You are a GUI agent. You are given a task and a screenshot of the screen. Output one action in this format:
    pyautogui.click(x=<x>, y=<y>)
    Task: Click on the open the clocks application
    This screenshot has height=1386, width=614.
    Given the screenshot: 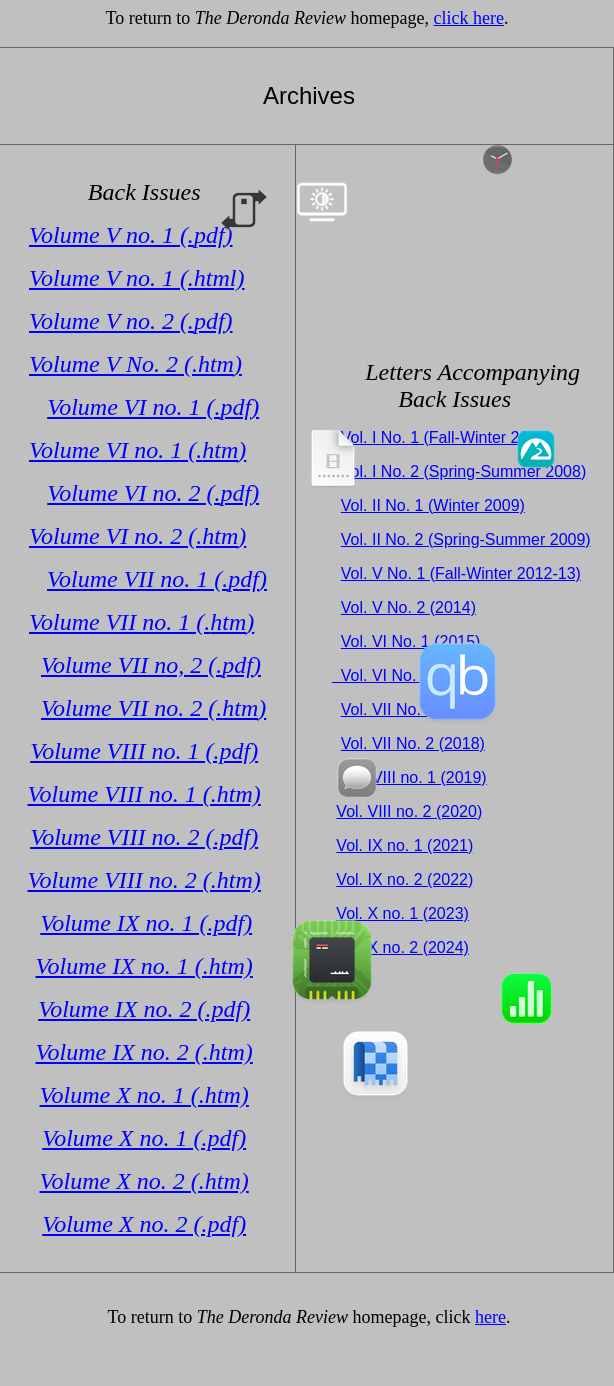 What is the action you would take?
    pyautogui.click(x=497, y=159)
    